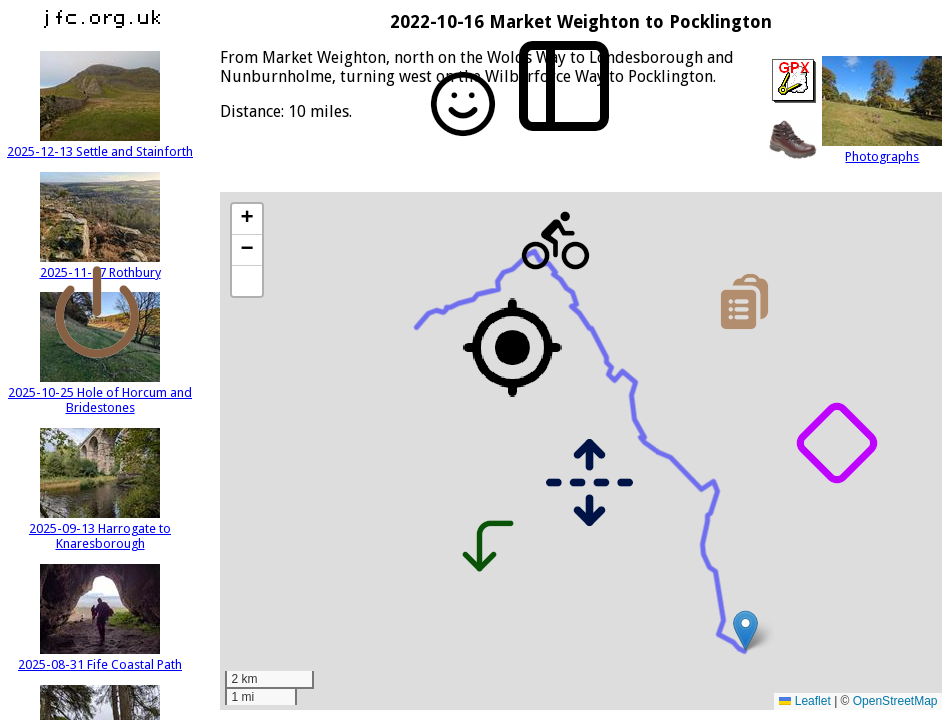 The height and width of the screenshot is (720, 952). I want to click on add an emoji or reaction, so click(463, 104).